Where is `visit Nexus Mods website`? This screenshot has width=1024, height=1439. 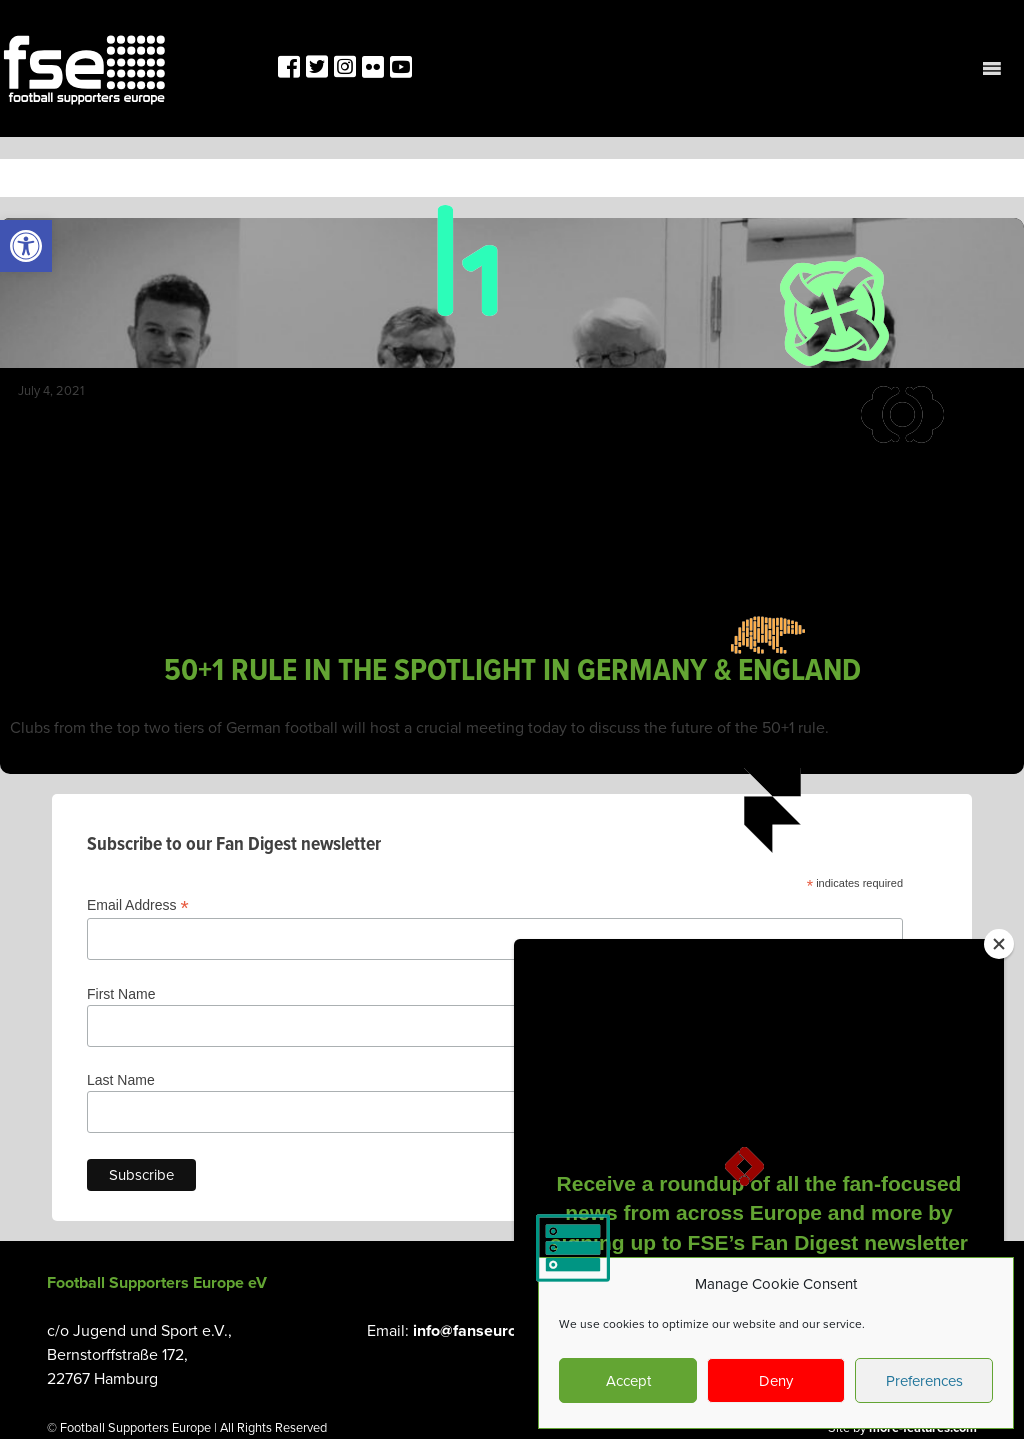 visit Nexus Mods website is located at coordinates (834, 311).